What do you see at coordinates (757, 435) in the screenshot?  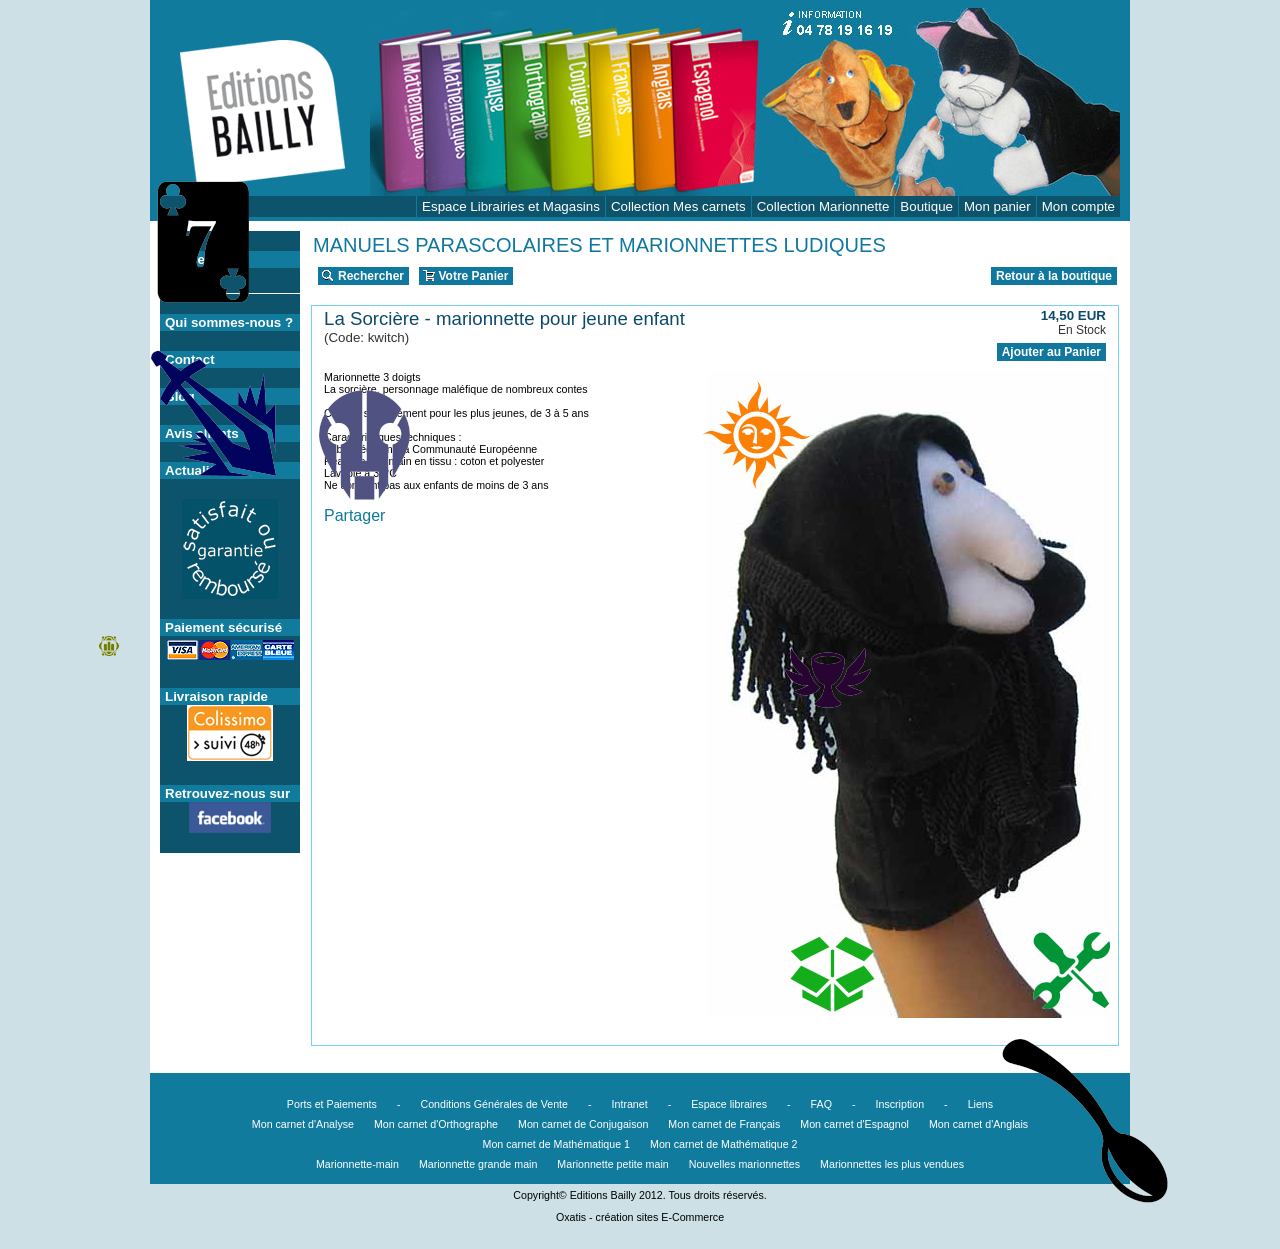 I see `decorative sun emblem for fantasy or medieval-themed game interface` at bounding box center [757, 435].